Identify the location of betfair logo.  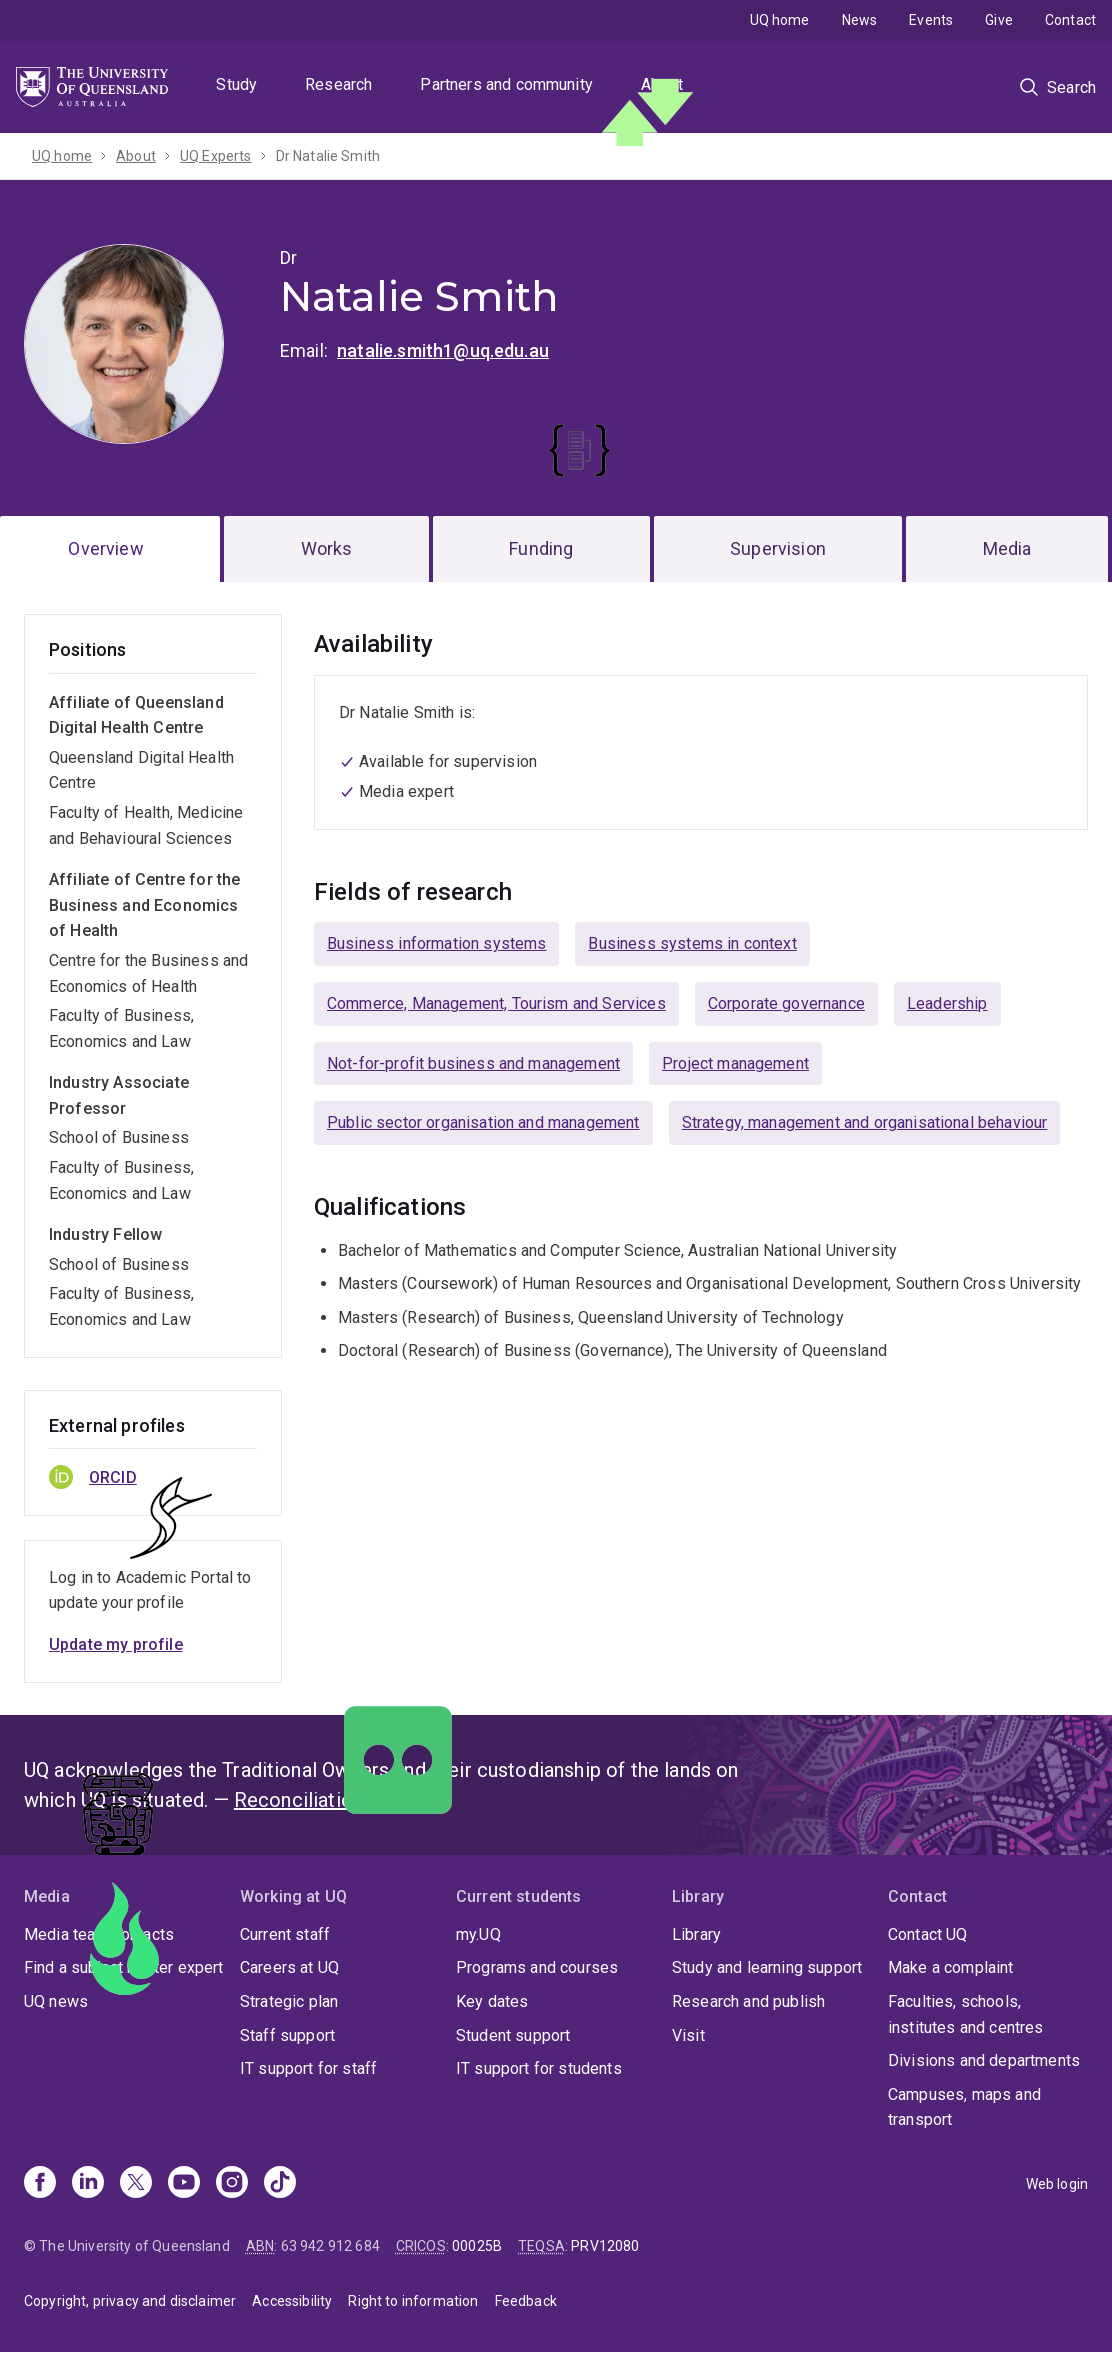
(647, 112).